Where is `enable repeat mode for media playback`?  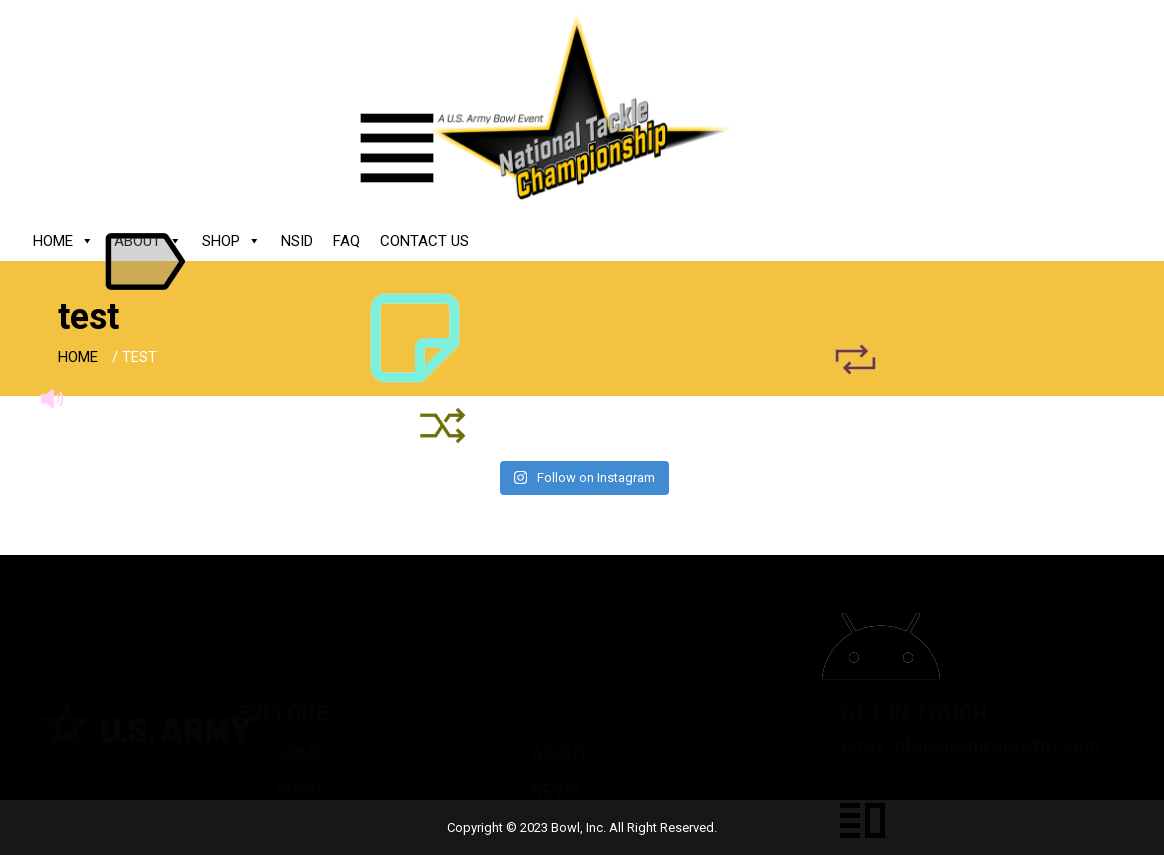 enable repeat mode for media playback is located at coordinates (855, 359).